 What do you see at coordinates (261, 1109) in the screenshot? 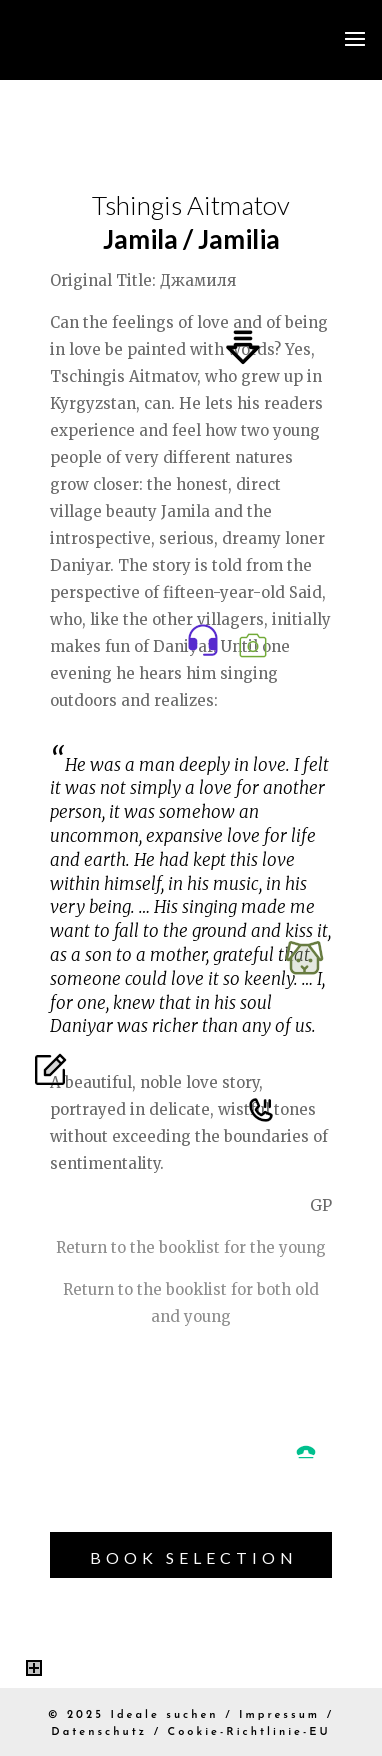
I see `put current call on hold` at bounding box center [261, 1109].